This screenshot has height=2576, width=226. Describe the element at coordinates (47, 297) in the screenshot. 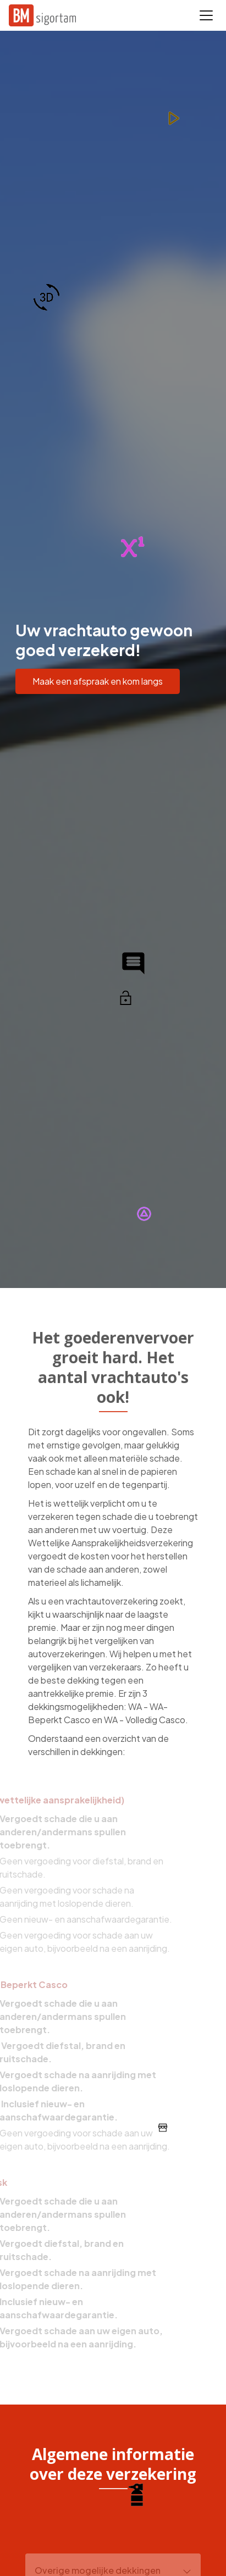

I see `rotate object in 3D view` at that location.